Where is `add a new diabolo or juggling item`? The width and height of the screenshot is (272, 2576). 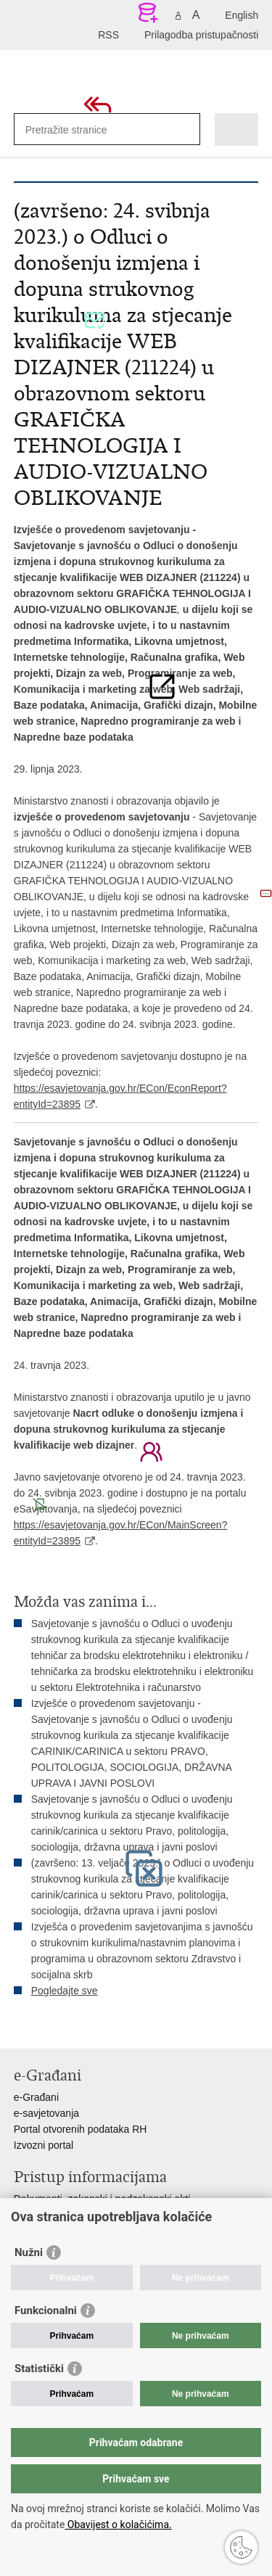 add a new diabolo or juggling item is located at coordinates (147, 12).